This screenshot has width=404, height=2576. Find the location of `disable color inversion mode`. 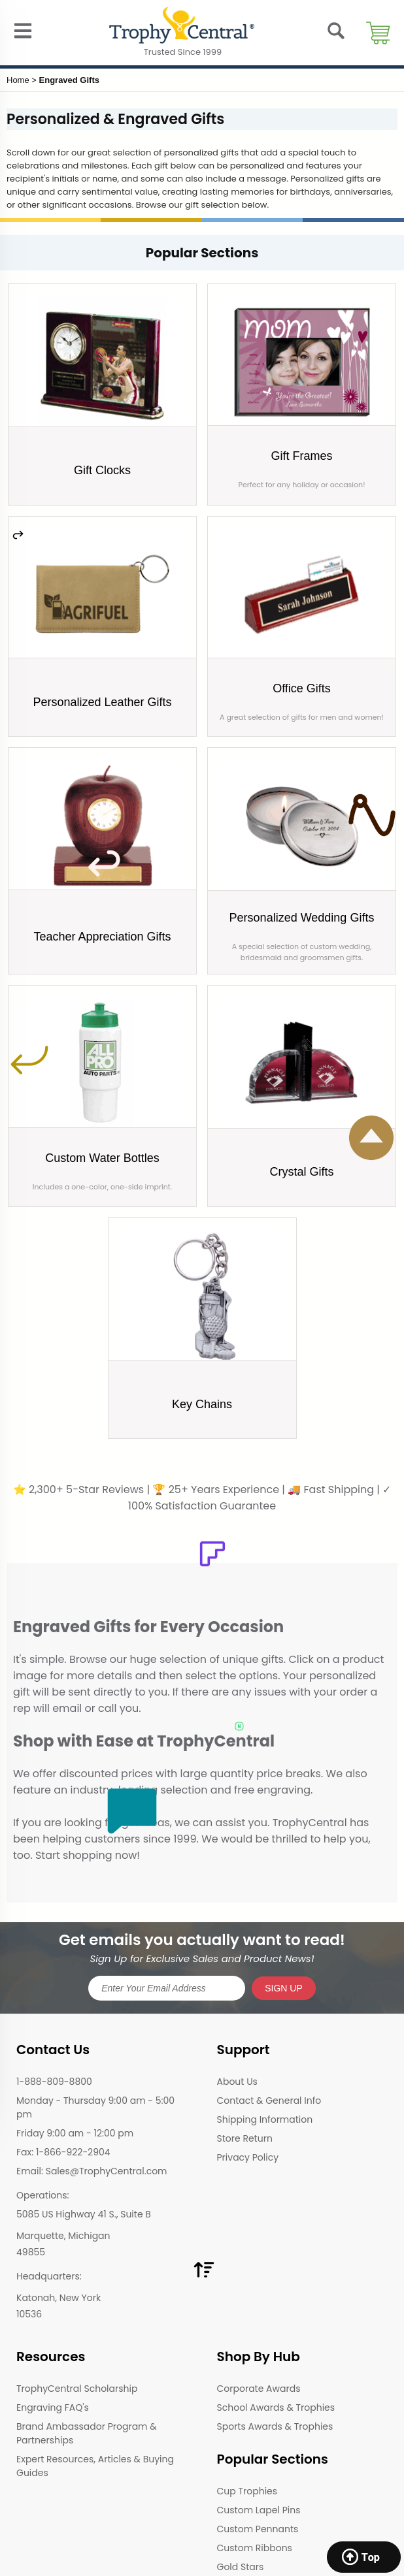

disable color inversion mode is located at coordinates (307, 1045).